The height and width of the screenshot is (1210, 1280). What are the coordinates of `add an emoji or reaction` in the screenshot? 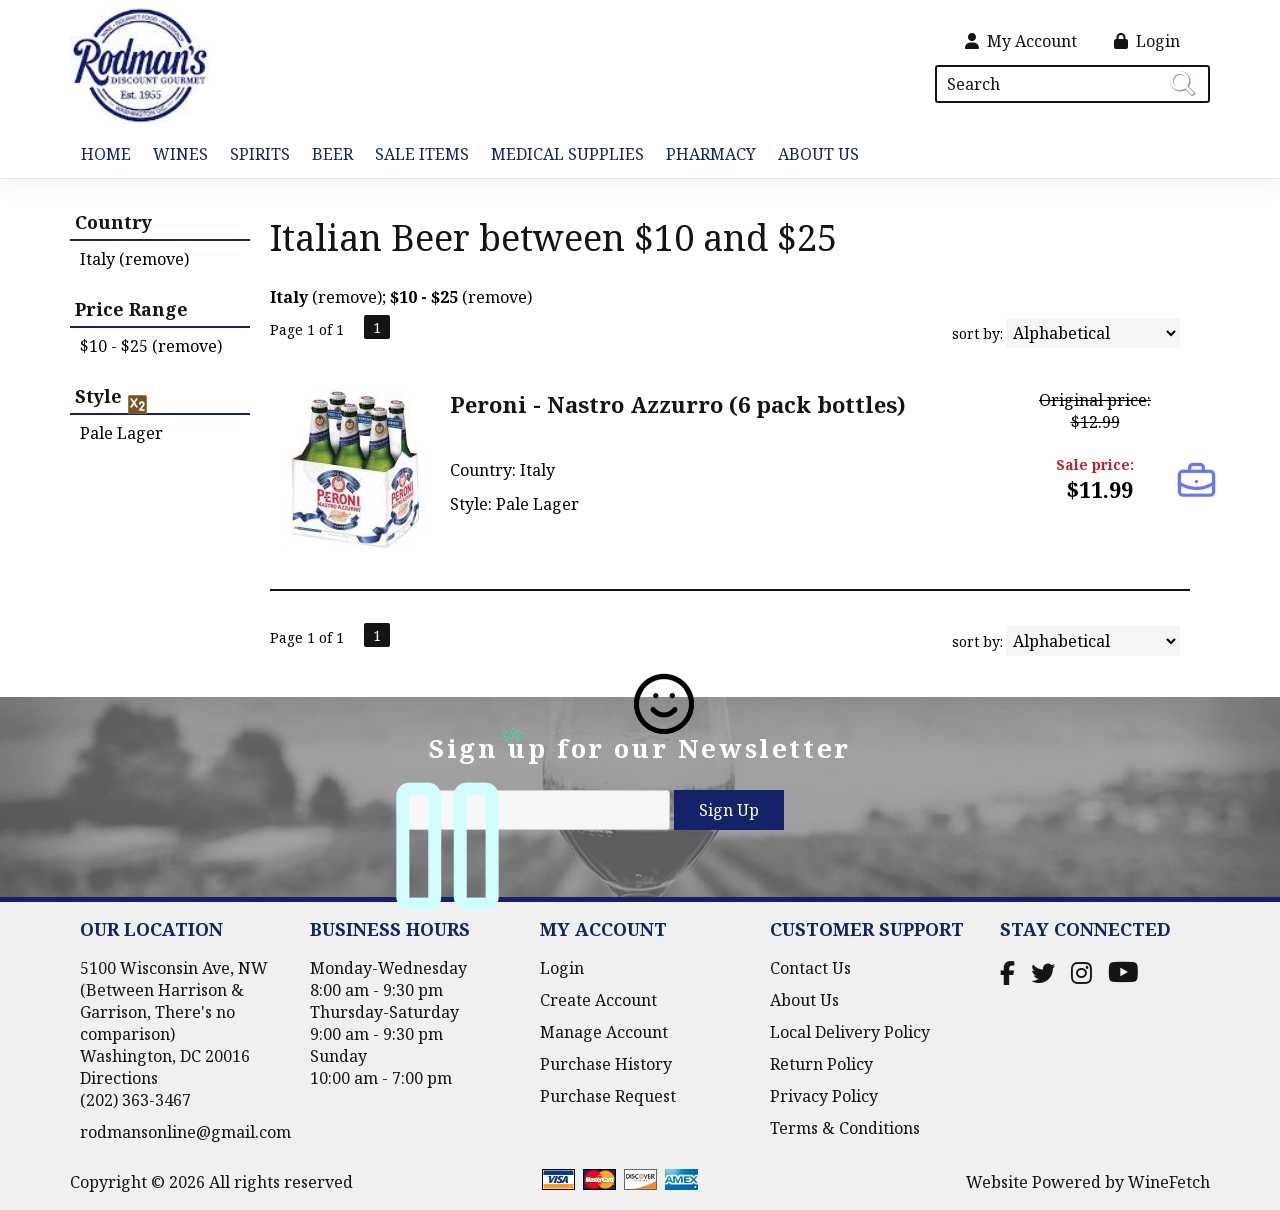 It's located at (664, 704).